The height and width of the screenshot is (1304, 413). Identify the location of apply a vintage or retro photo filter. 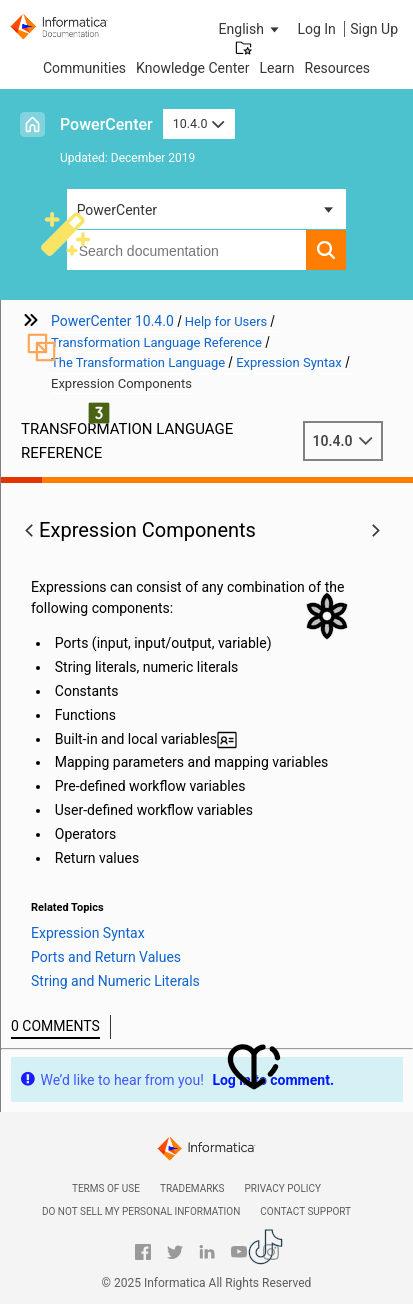
(327, 616).